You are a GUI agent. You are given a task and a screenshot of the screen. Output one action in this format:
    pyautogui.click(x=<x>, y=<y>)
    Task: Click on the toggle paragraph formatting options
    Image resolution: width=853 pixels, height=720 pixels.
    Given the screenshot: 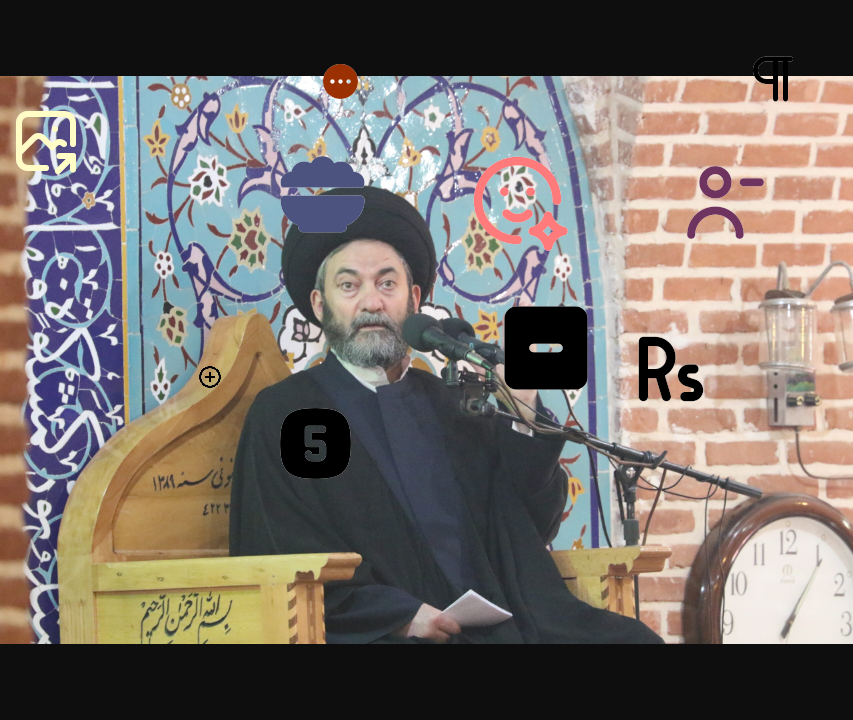 What is the action you would take?
    pyautogui.click(x=773, y=79)
    